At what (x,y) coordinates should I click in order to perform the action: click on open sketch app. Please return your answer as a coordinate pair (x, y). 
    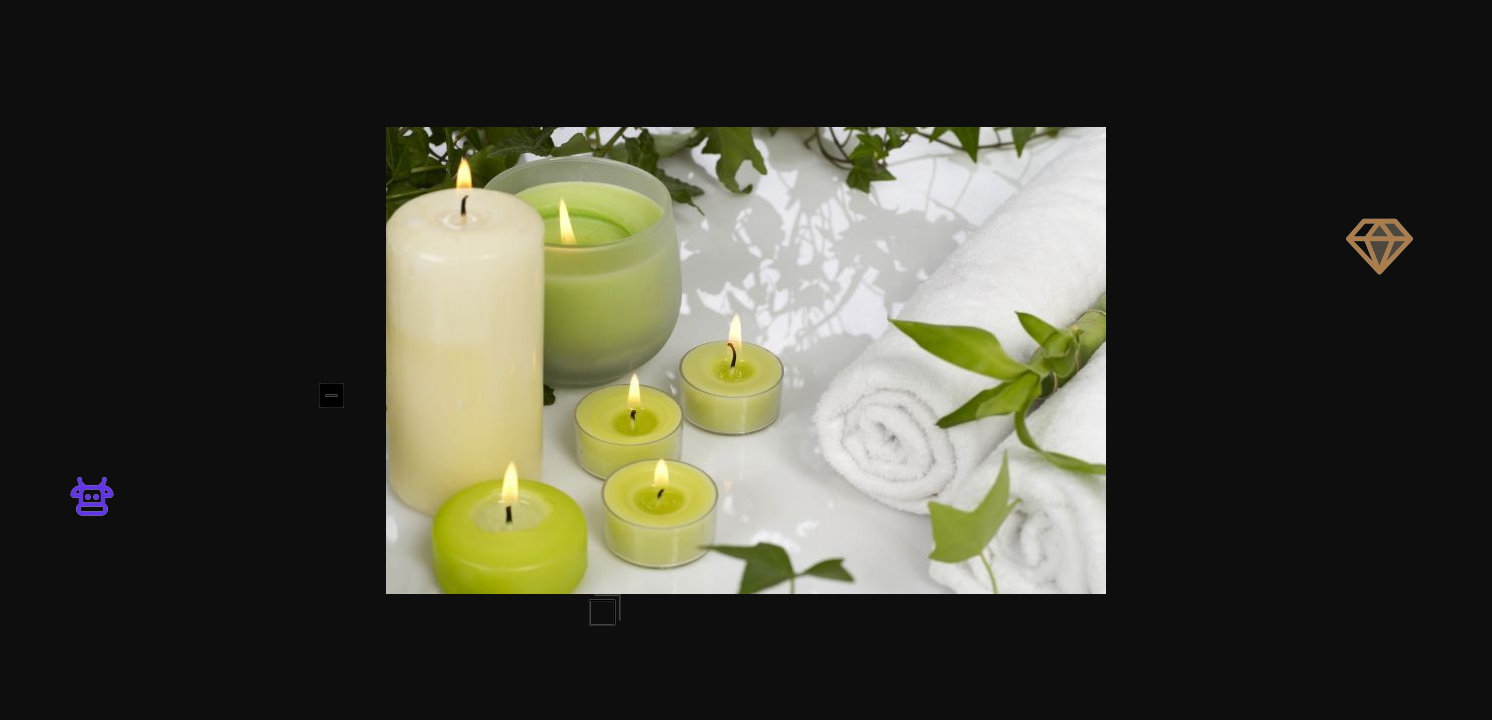
    Looking at the image, I should click on (1379, 245).